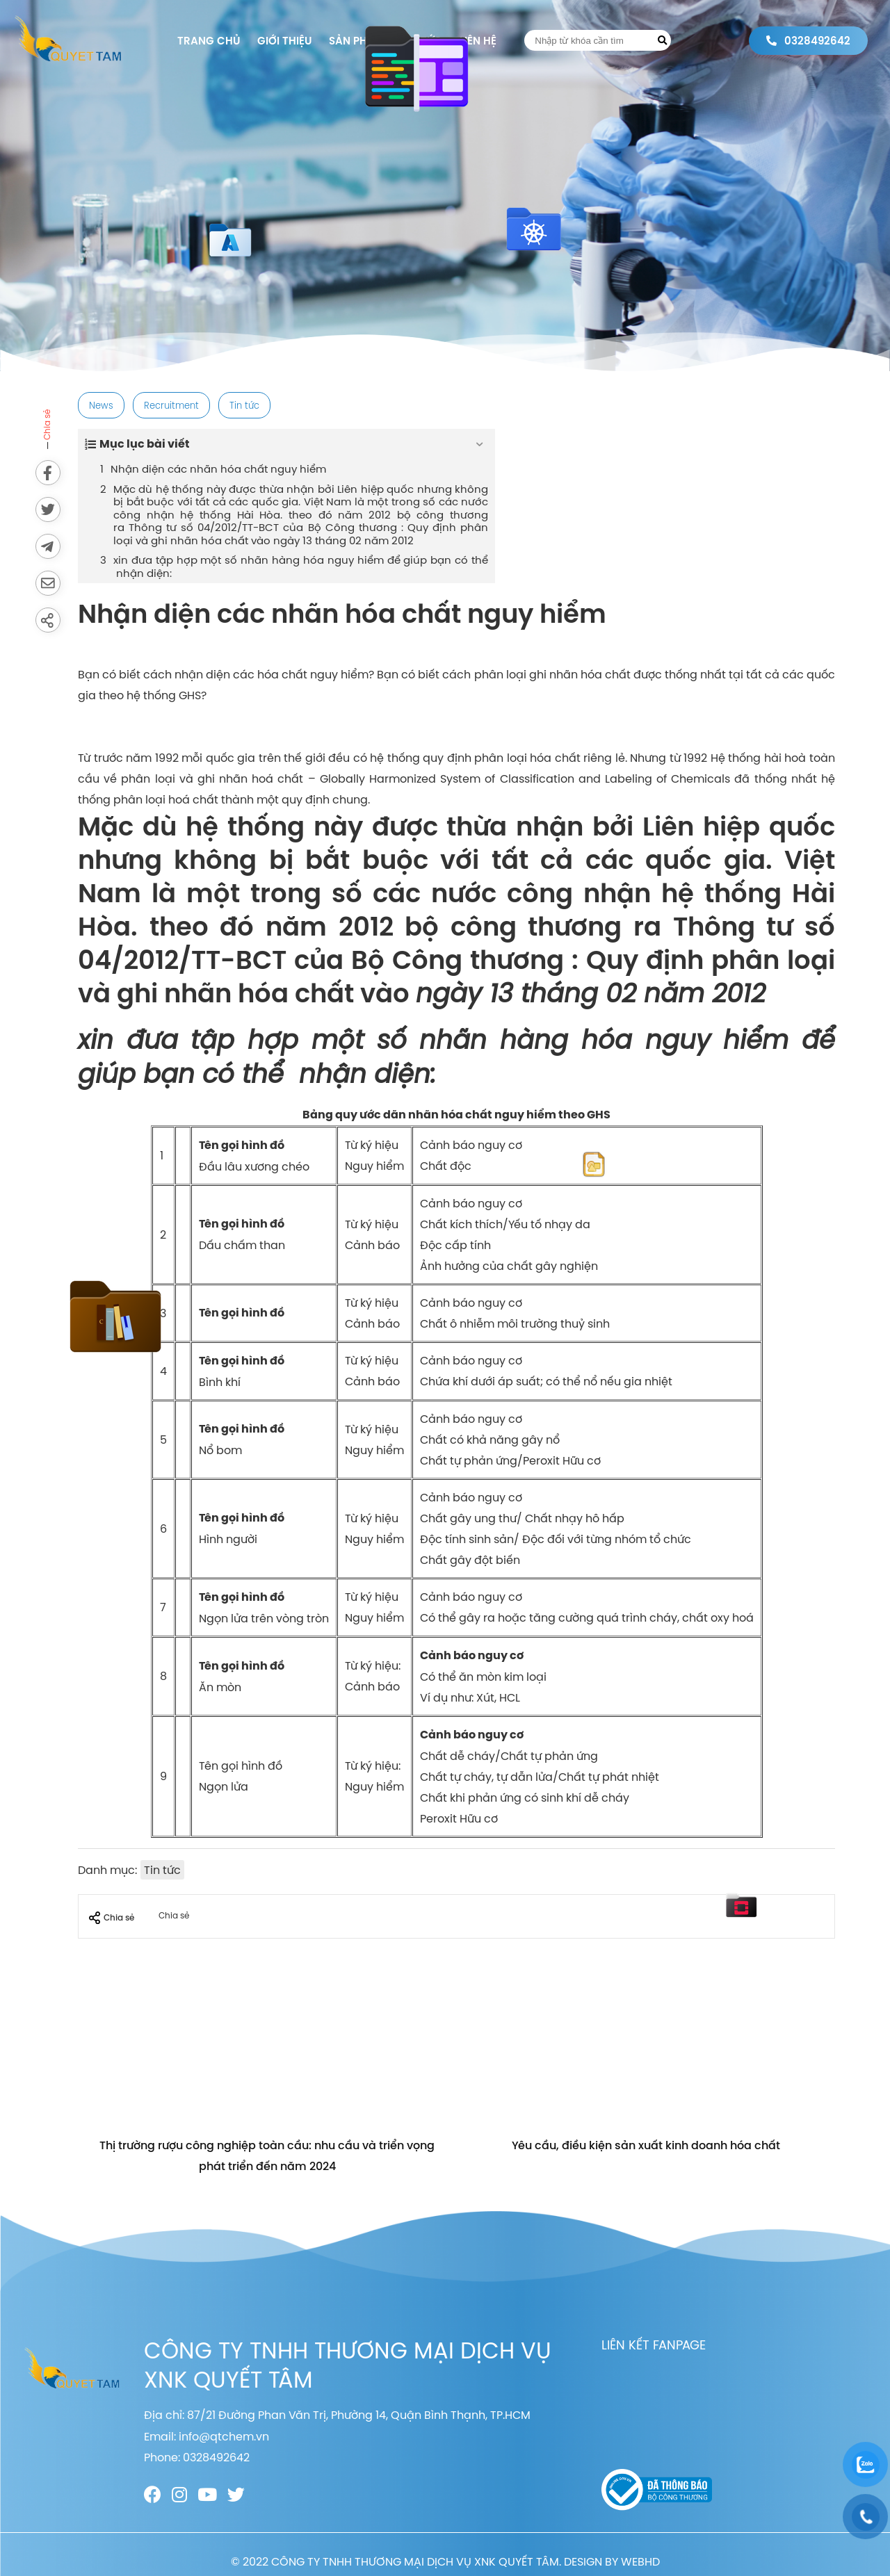  Describe the element at coordinates (230, 241) in the screenshot. I see `open microsoft azure project folder` at that location.